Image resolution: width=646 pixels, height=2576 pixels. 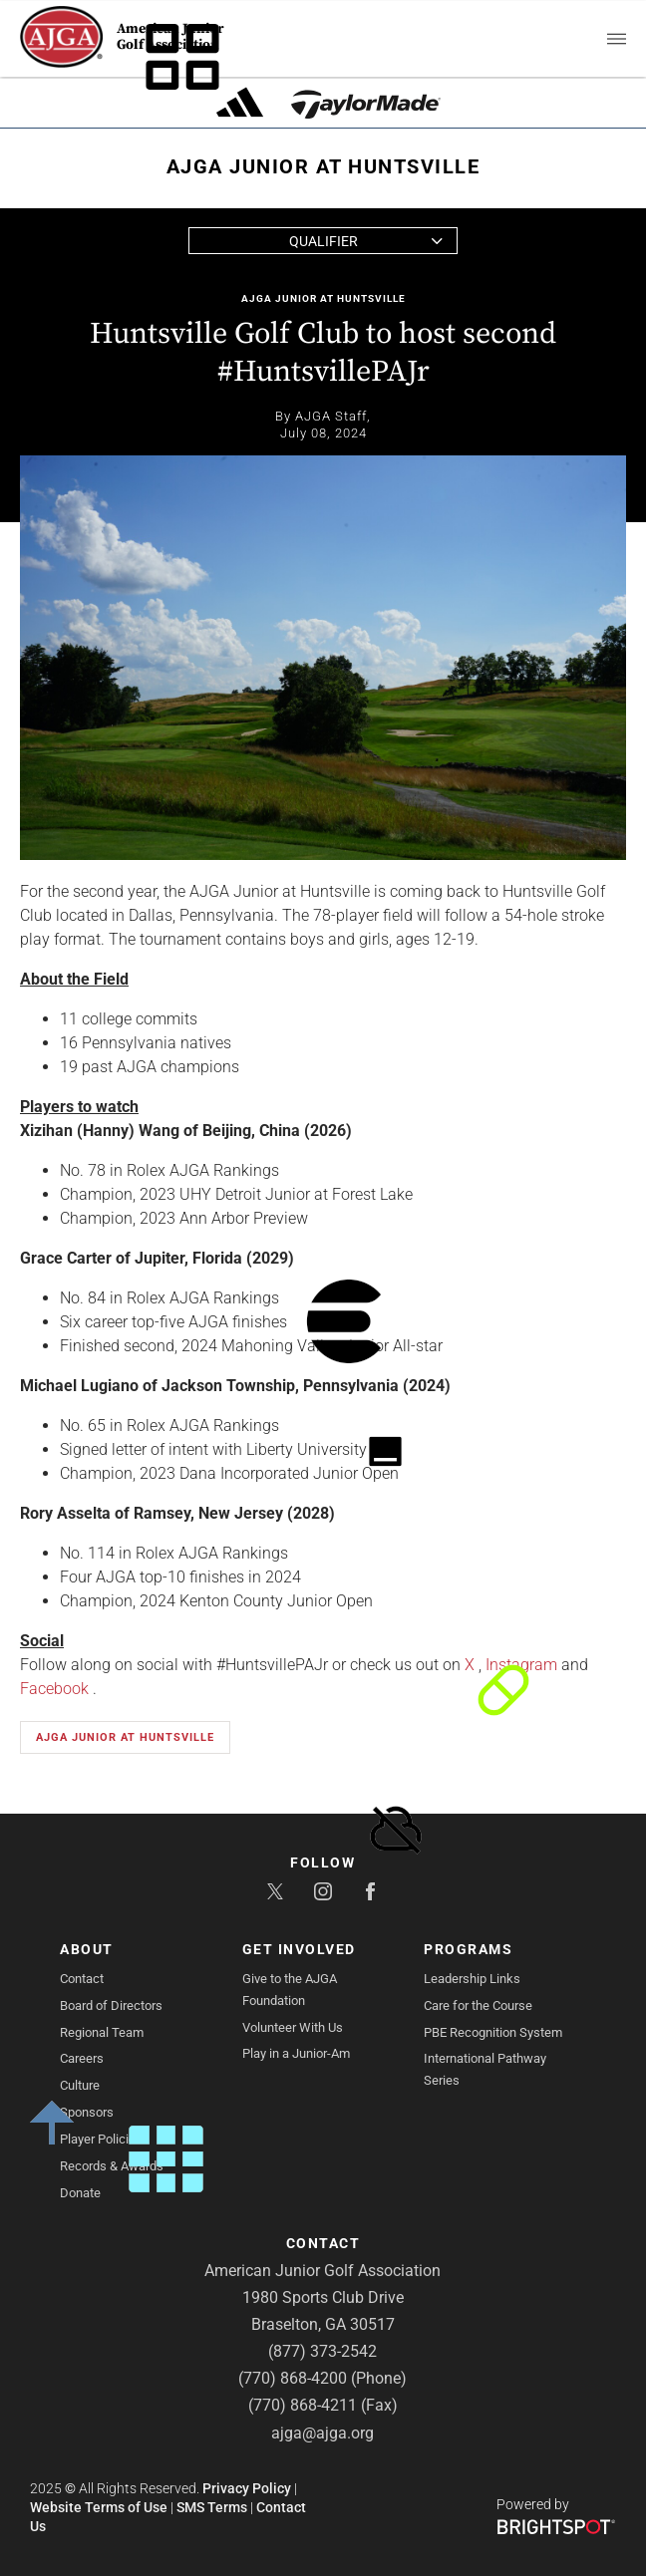 What do you see at coordinates (52, 2123) in the screenshot?
I see `scroll to top of page` at bounding box center [52, 2123].